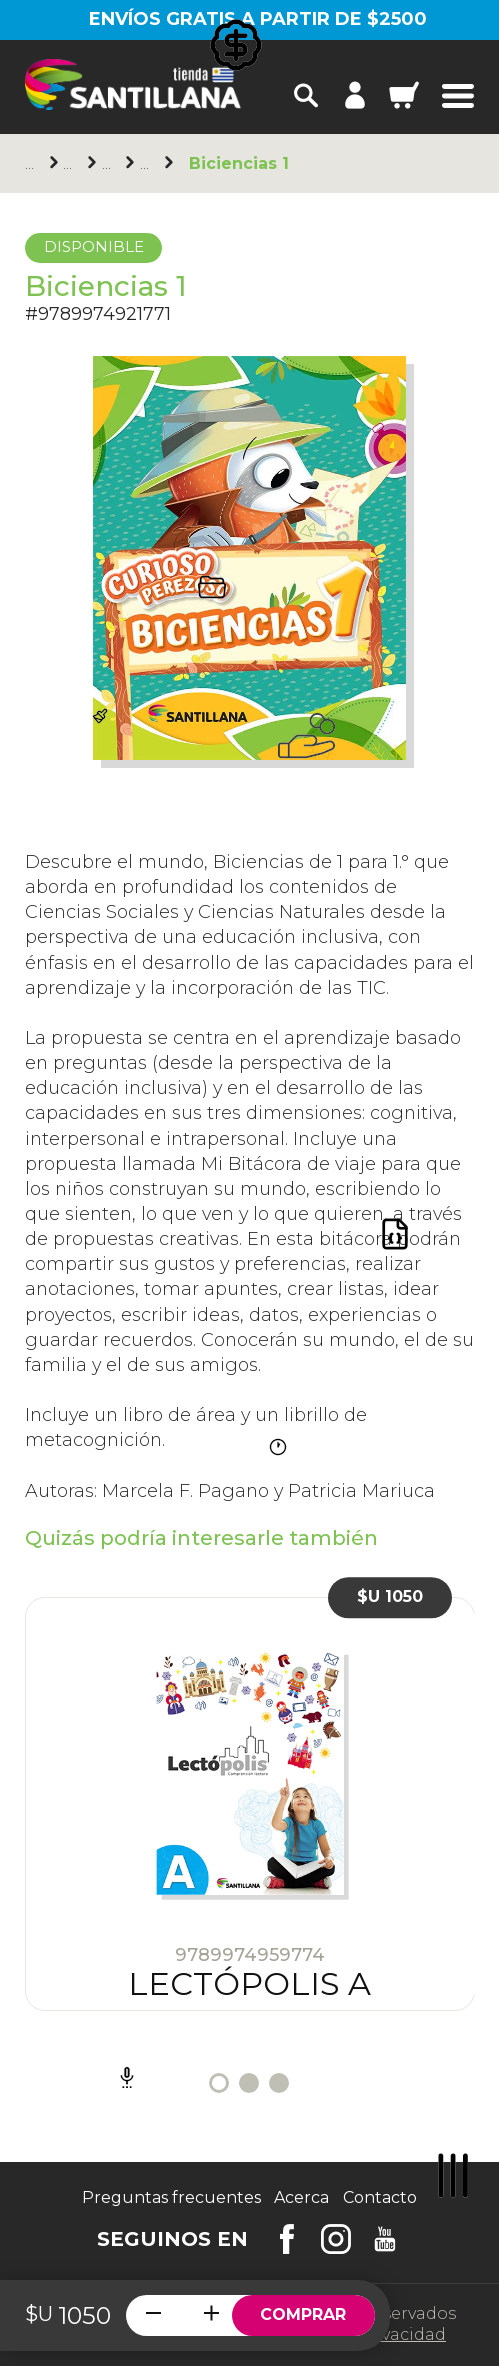 Image resolution: width=499 pixels, height=2366 pixels. What do you see at coordinates (212, 587) in the screenshot?
I see `open folder to view contents` at bounding box center [212, 587].